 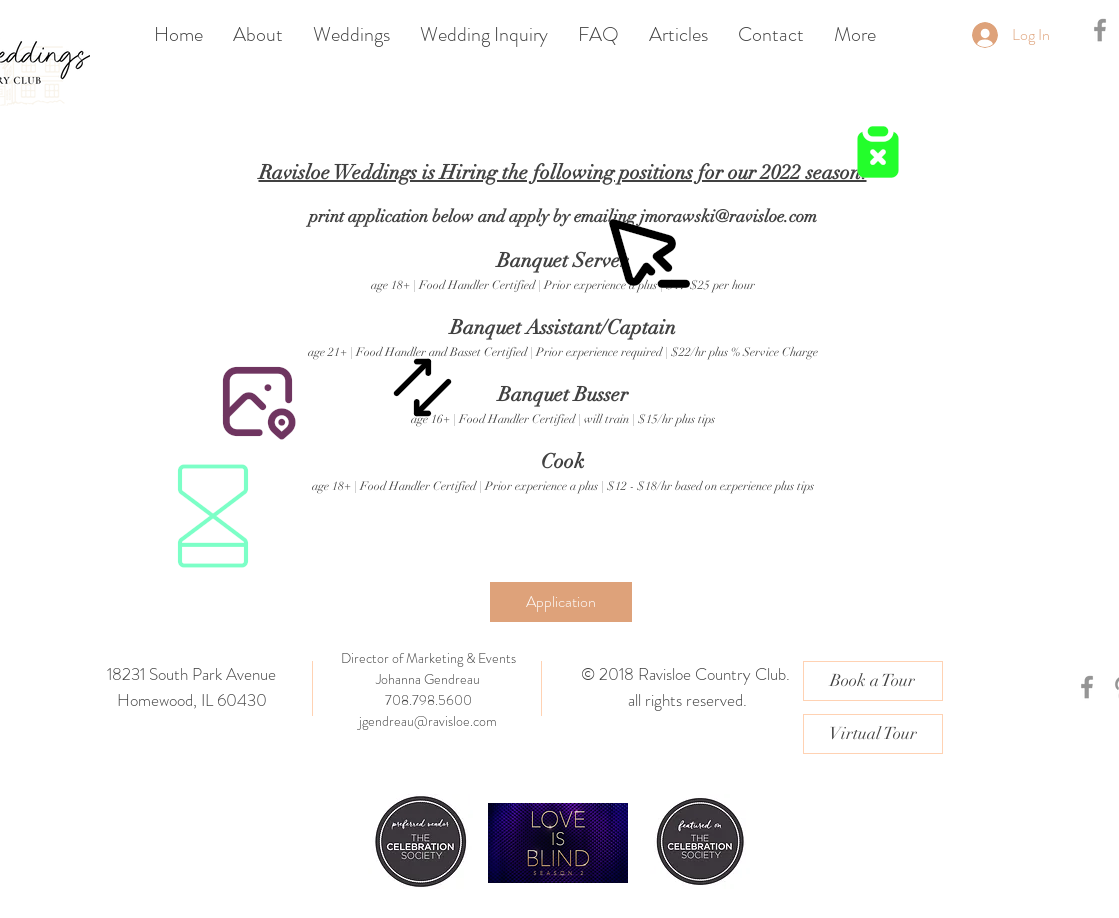 What do you see at coordinates (257, 401) in the screenshot?
I see `pin a photo to a specific location` at bounding box center [257, 401].